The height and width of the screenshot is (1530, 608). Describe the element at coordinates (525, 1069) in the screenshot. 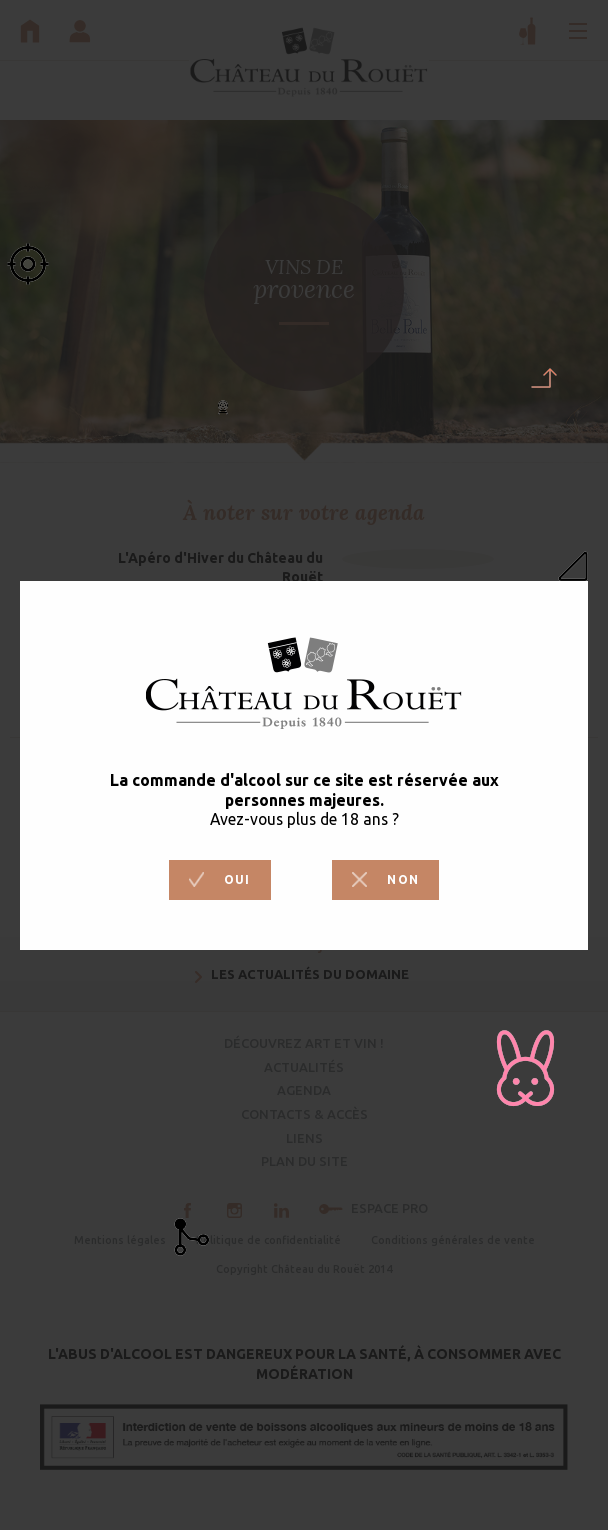

I see `access pet or animal-related features` at that location.